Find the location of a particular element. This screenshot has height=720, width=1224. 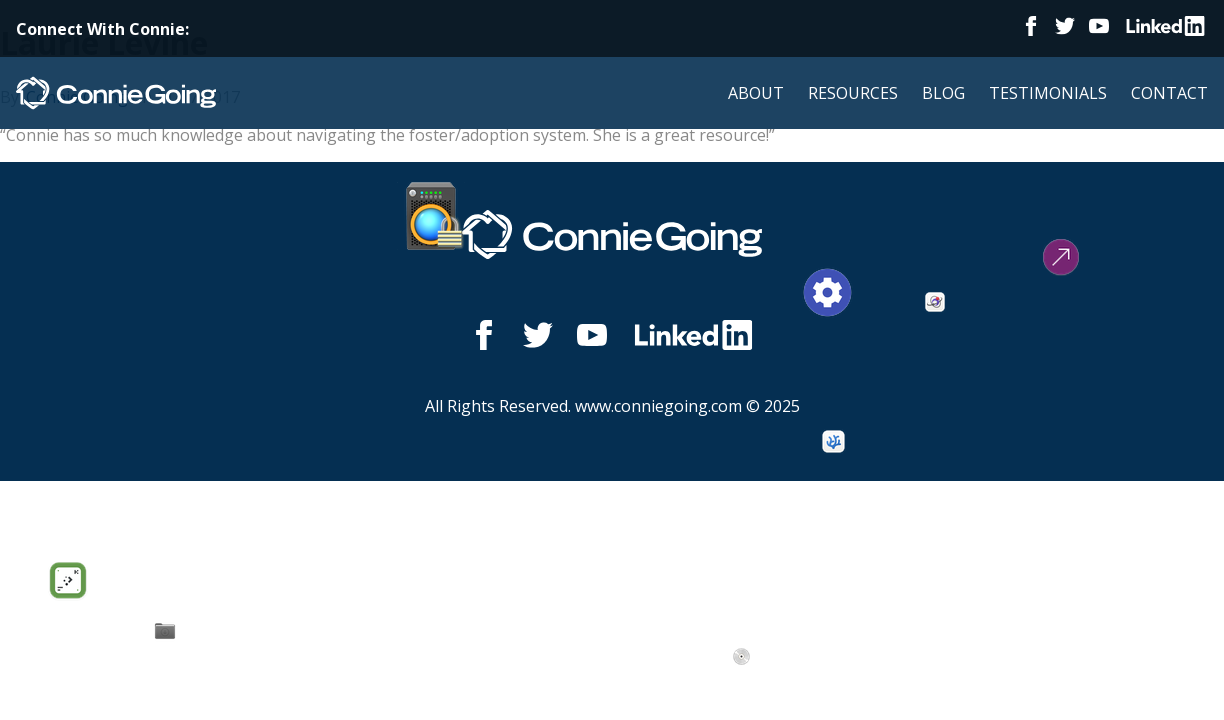

access your downloads folder is located at coordinates (165, 631).